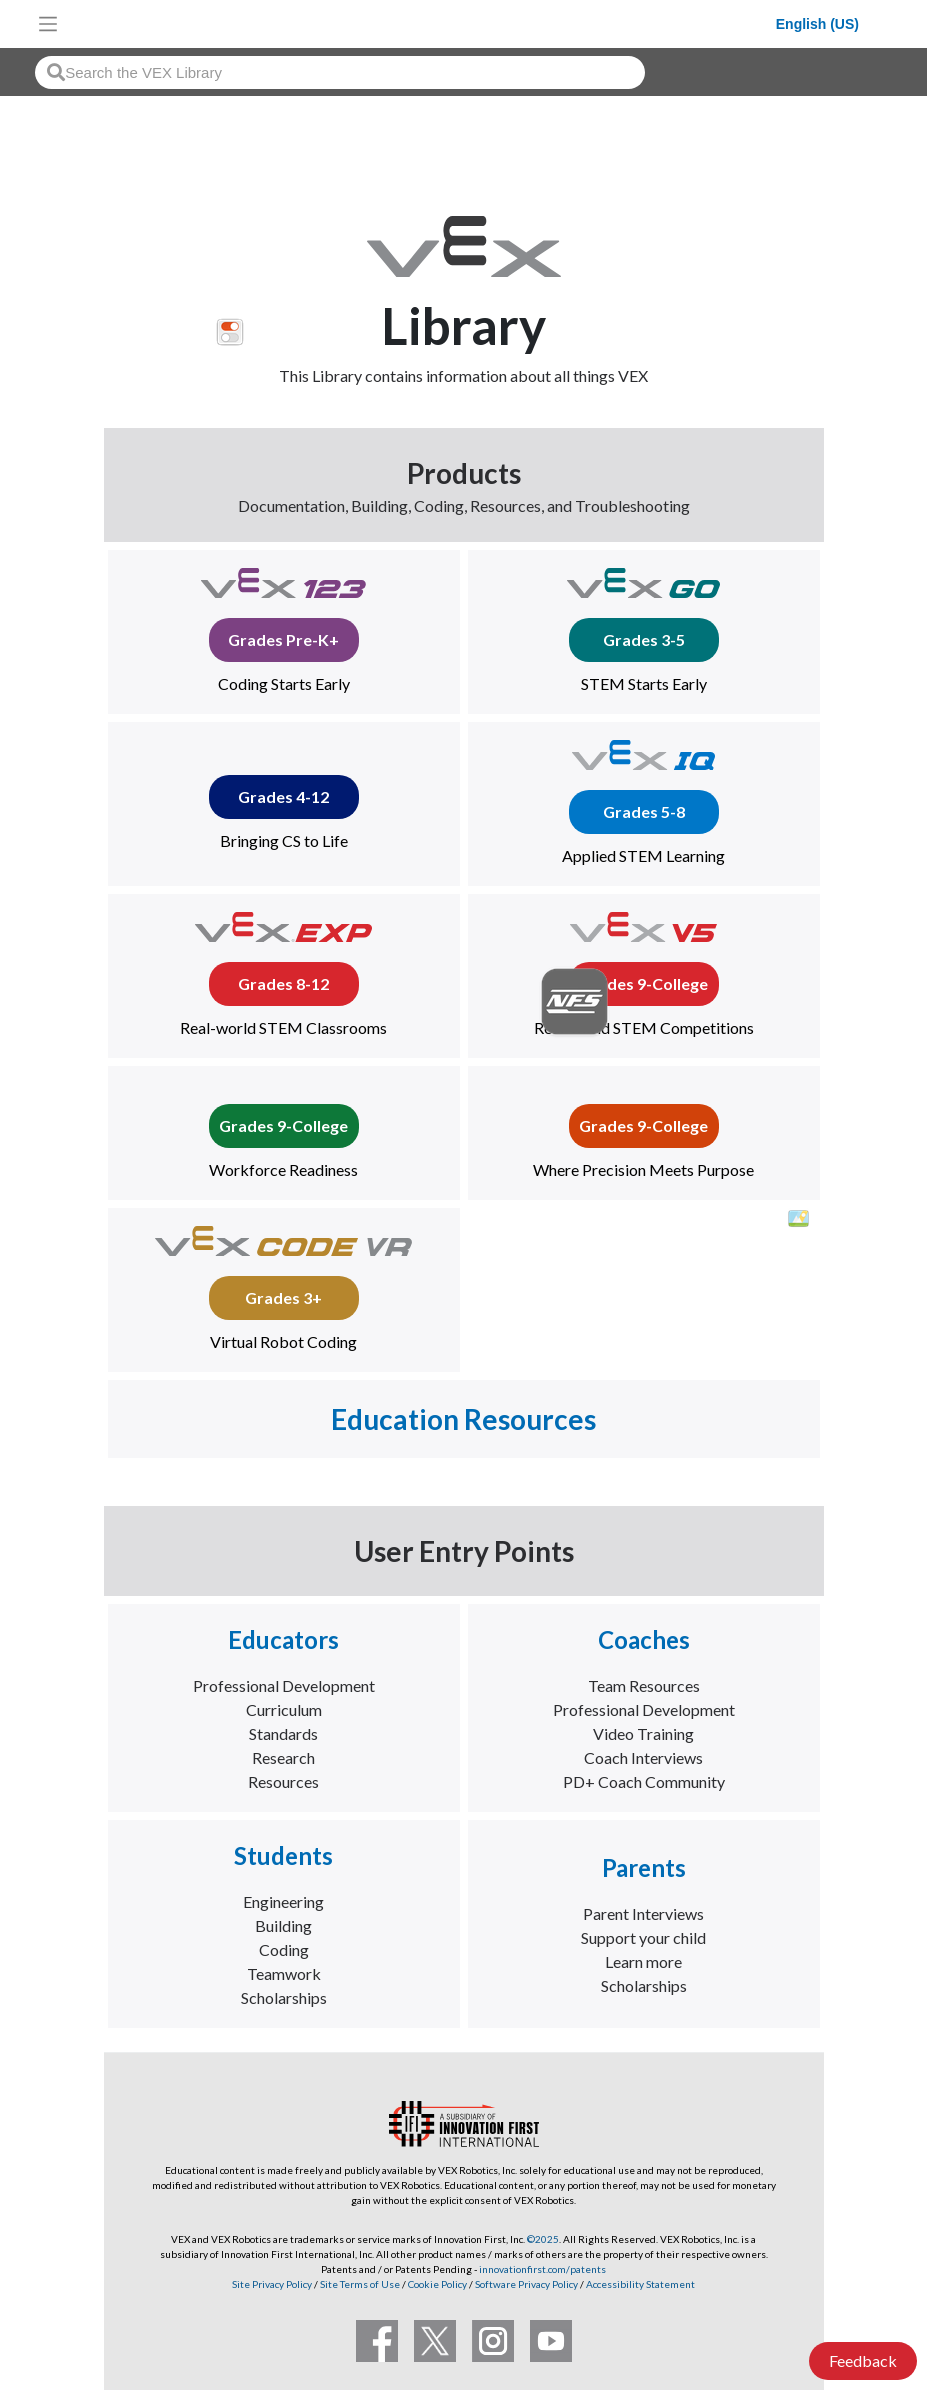  Describe the element at coordinates (798, 1218) in the screenshot. I see `open the photo gallery app` at that location.